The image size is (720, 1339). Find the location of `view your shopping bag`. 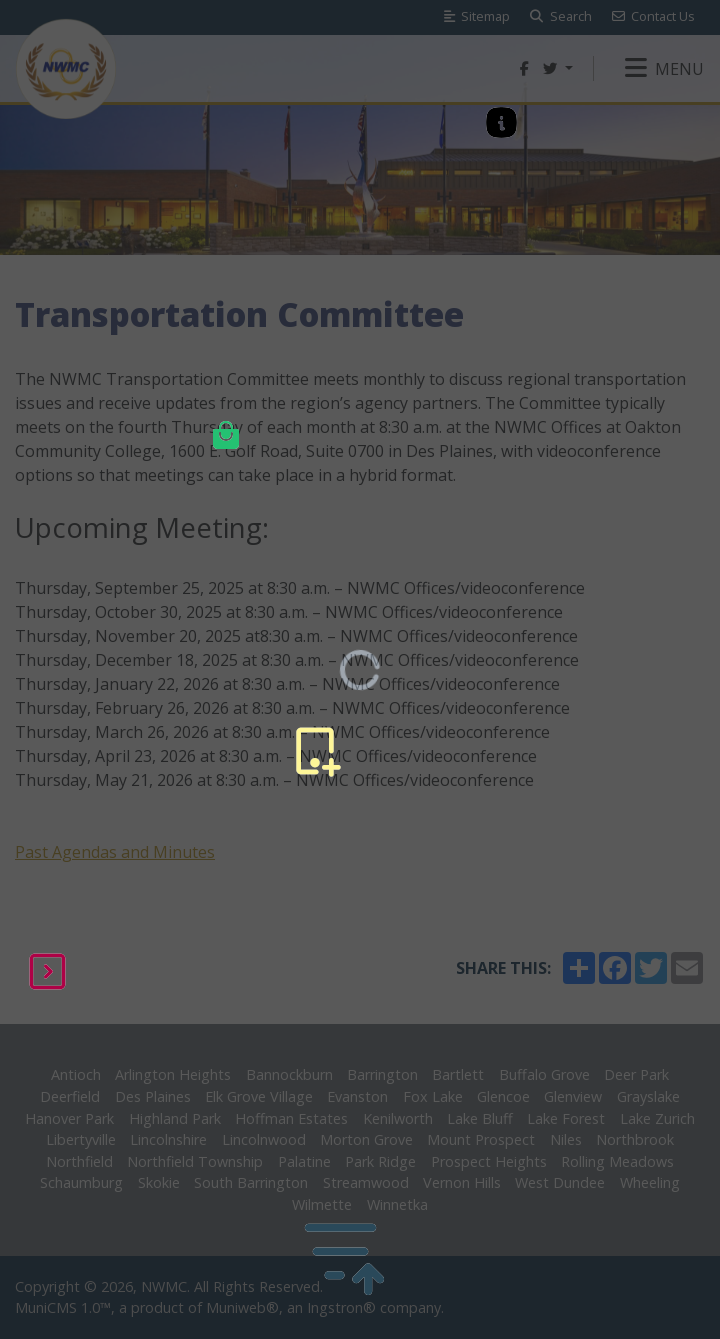

view your shopping bag is located at coordinates (226, 435).